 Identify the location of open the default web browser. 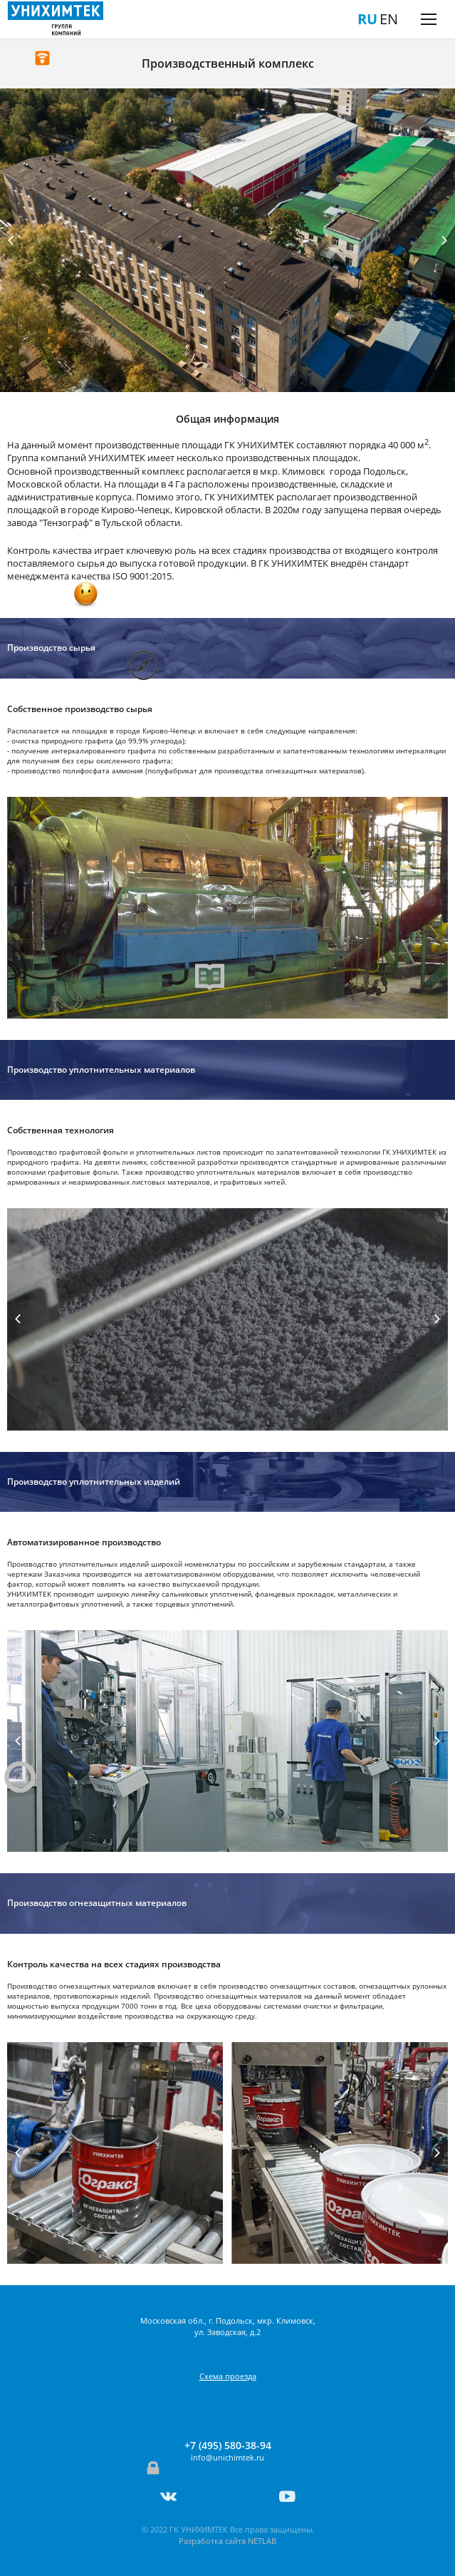
(143, 665).